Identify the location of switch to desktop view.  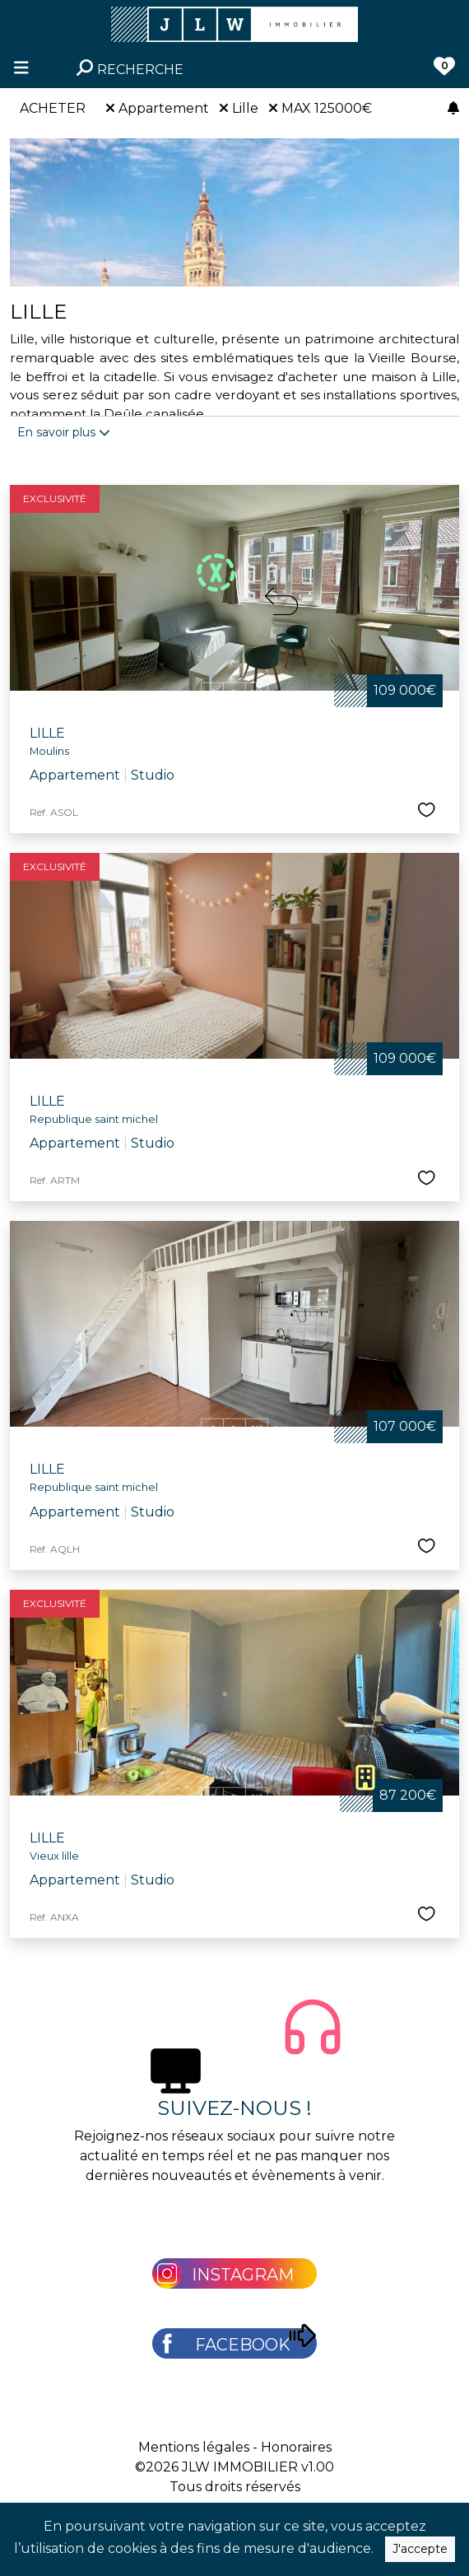
(175, 2071).